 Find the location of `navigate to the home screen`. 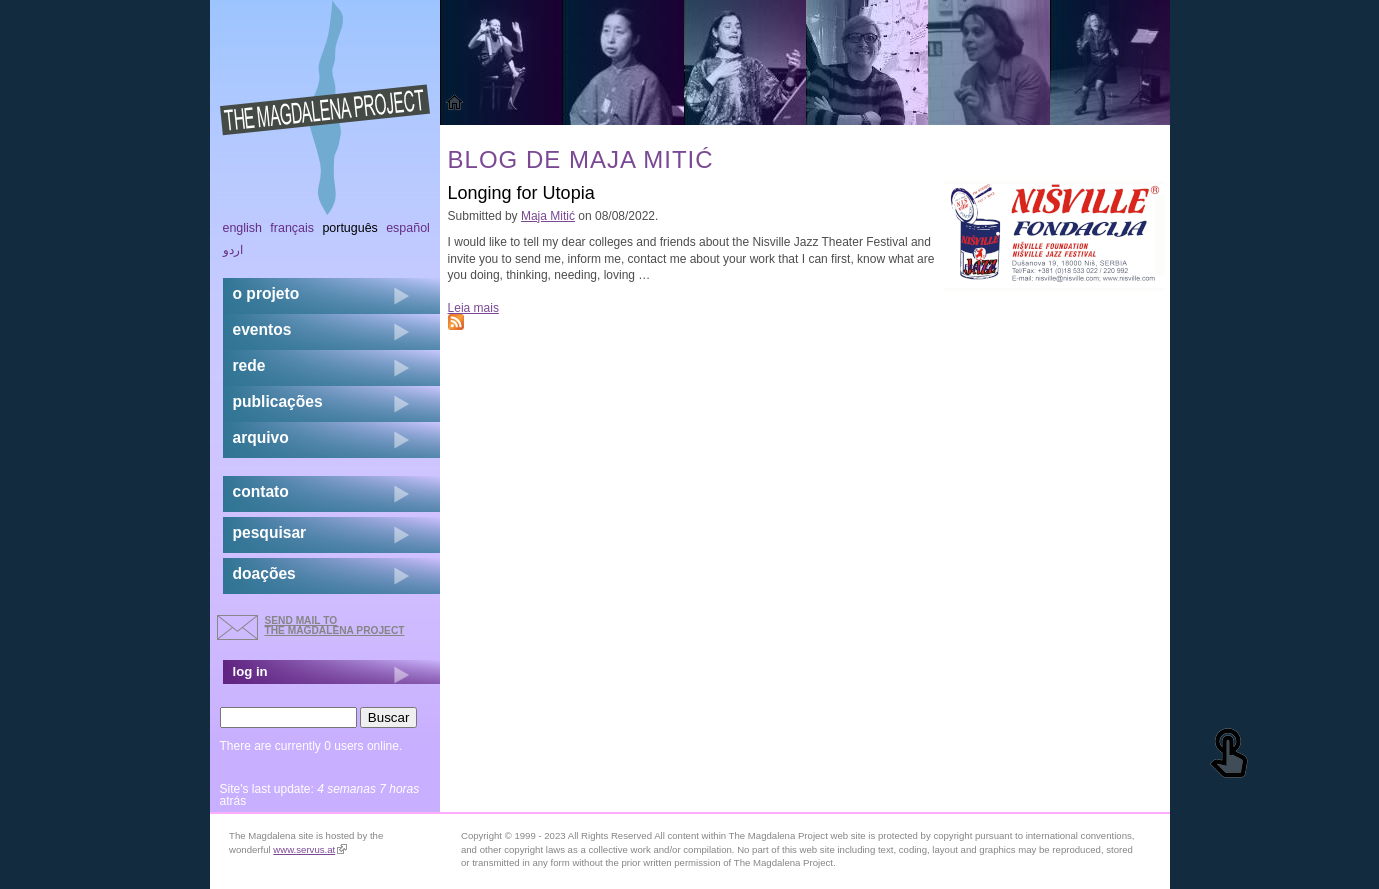

navigate to the home screen is located at coordinates (454, 102).